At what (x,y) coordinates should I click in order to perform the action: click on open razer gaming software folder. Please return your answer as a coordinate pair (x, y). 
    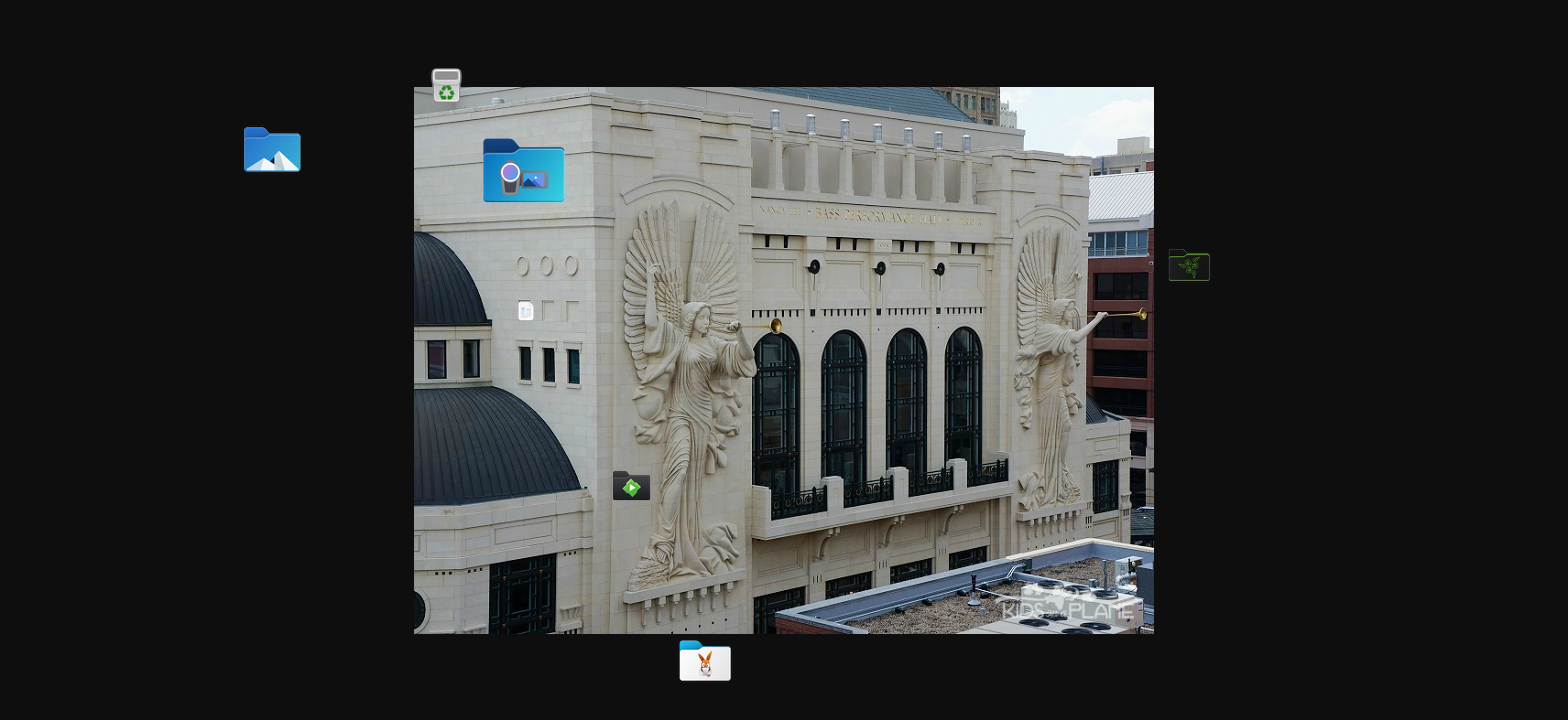
    Looking at the image, I should click on (1189, 266).